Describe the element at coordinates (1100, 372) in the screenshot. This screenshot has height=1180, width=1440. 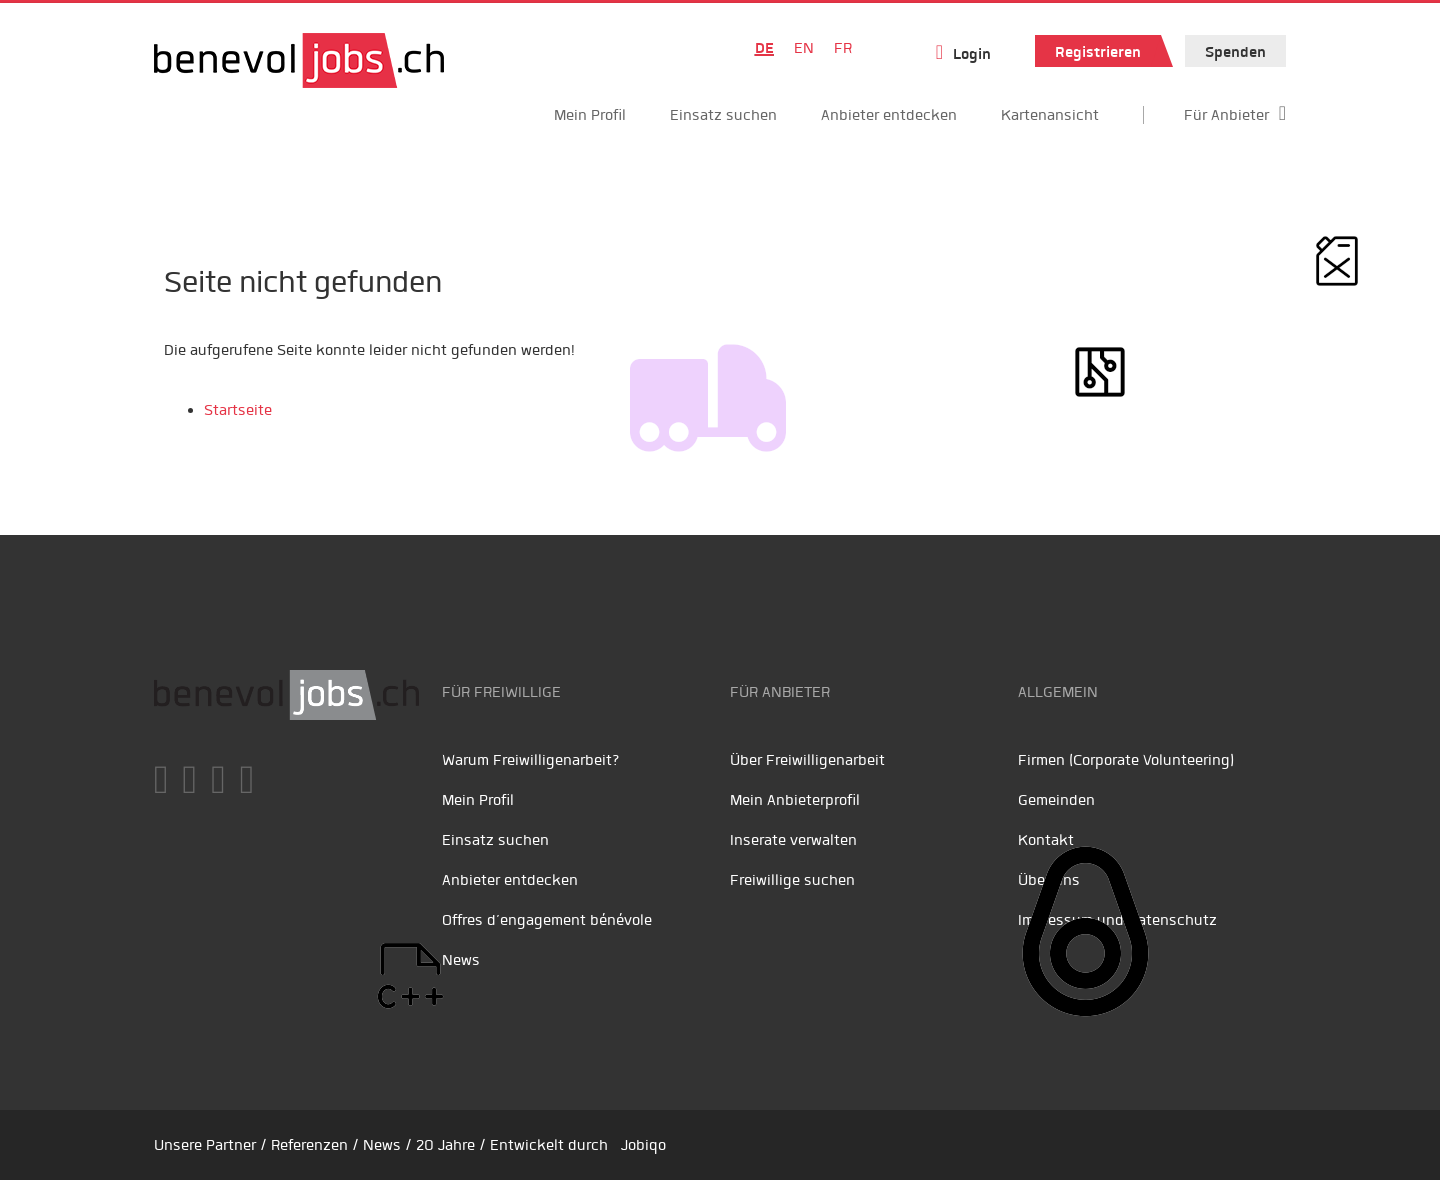
I see `access hardware or circuit settings` at that location.